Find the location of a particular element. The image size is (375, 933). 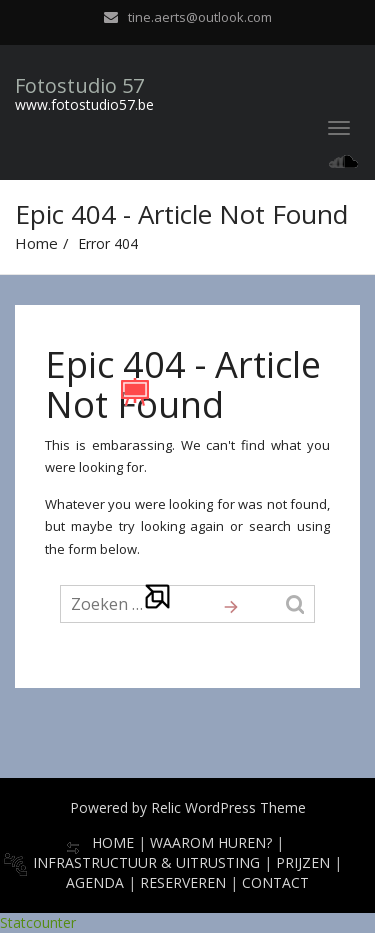

AMD brand logo is located at coordinates (157, 596).